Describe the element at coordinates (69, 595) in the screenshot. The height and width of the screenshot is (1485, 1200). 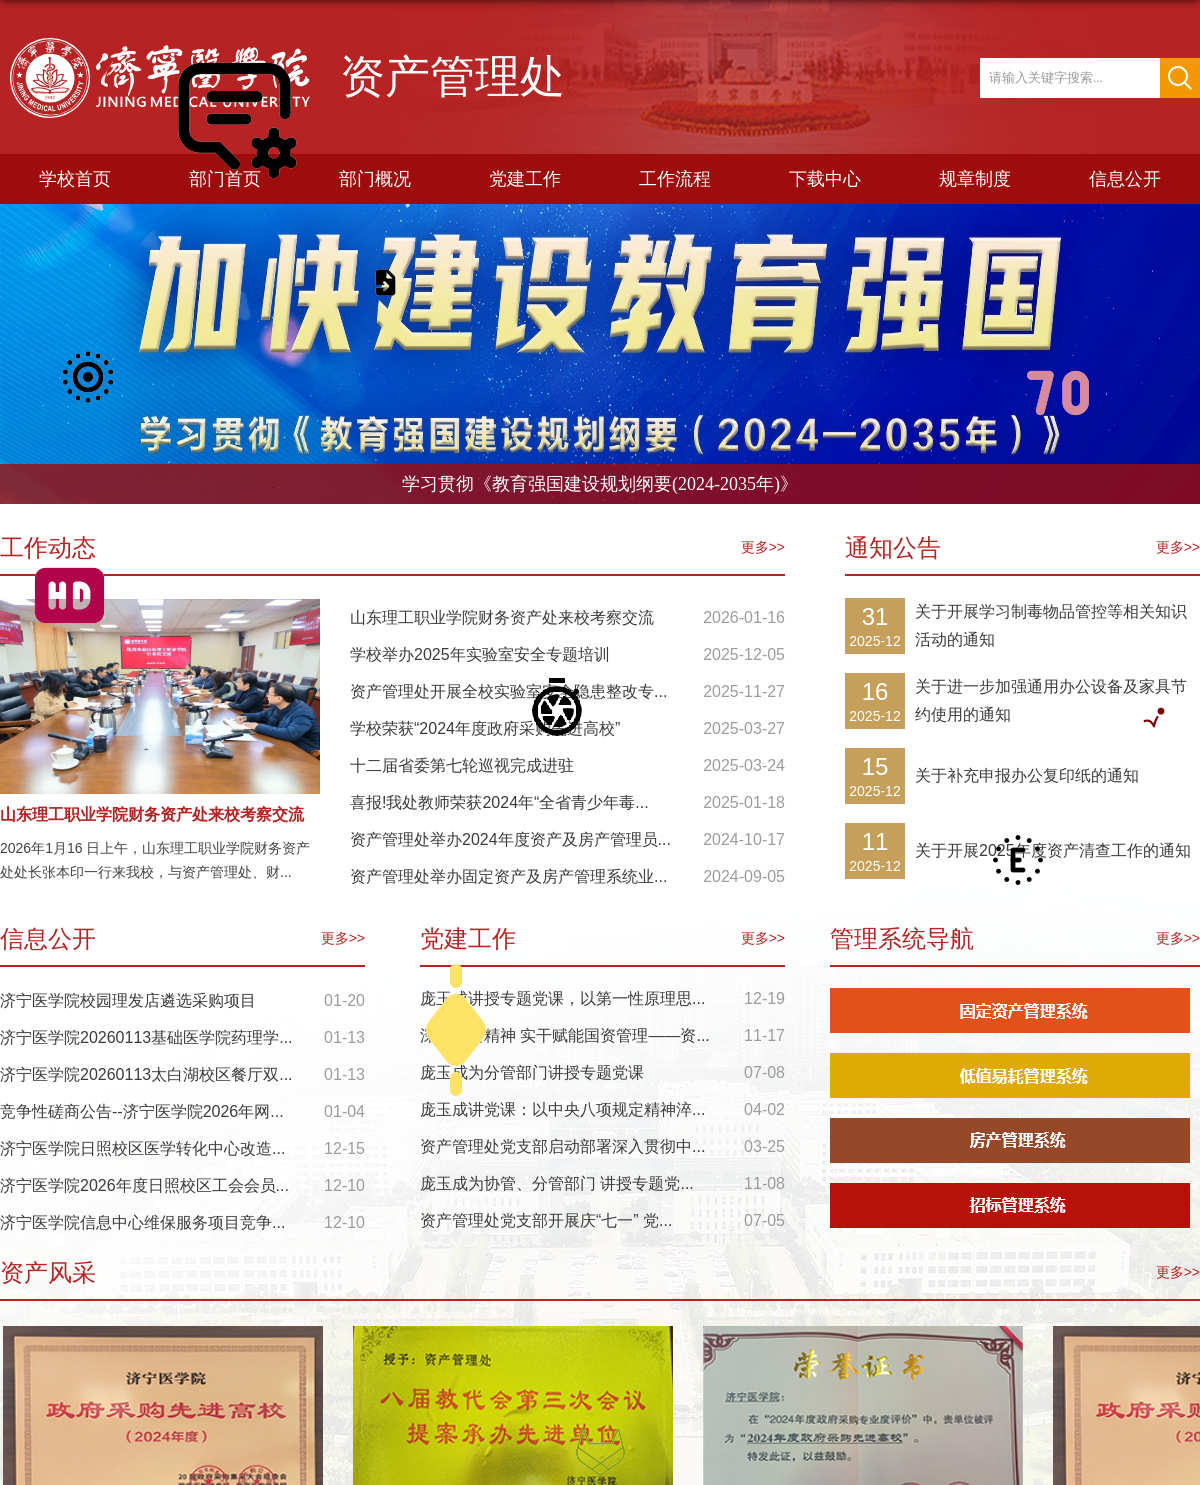
I see `indicates high definition video quality` at that location.